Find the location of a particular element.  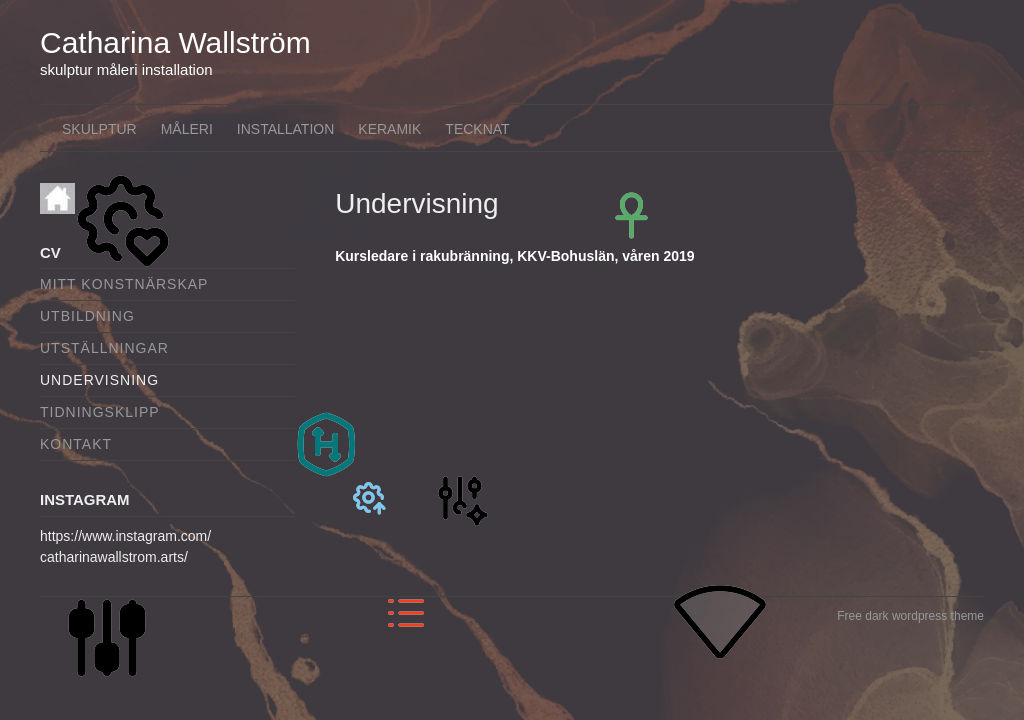

customize your favorites or liked items settings is located at coordinates (121, 219).